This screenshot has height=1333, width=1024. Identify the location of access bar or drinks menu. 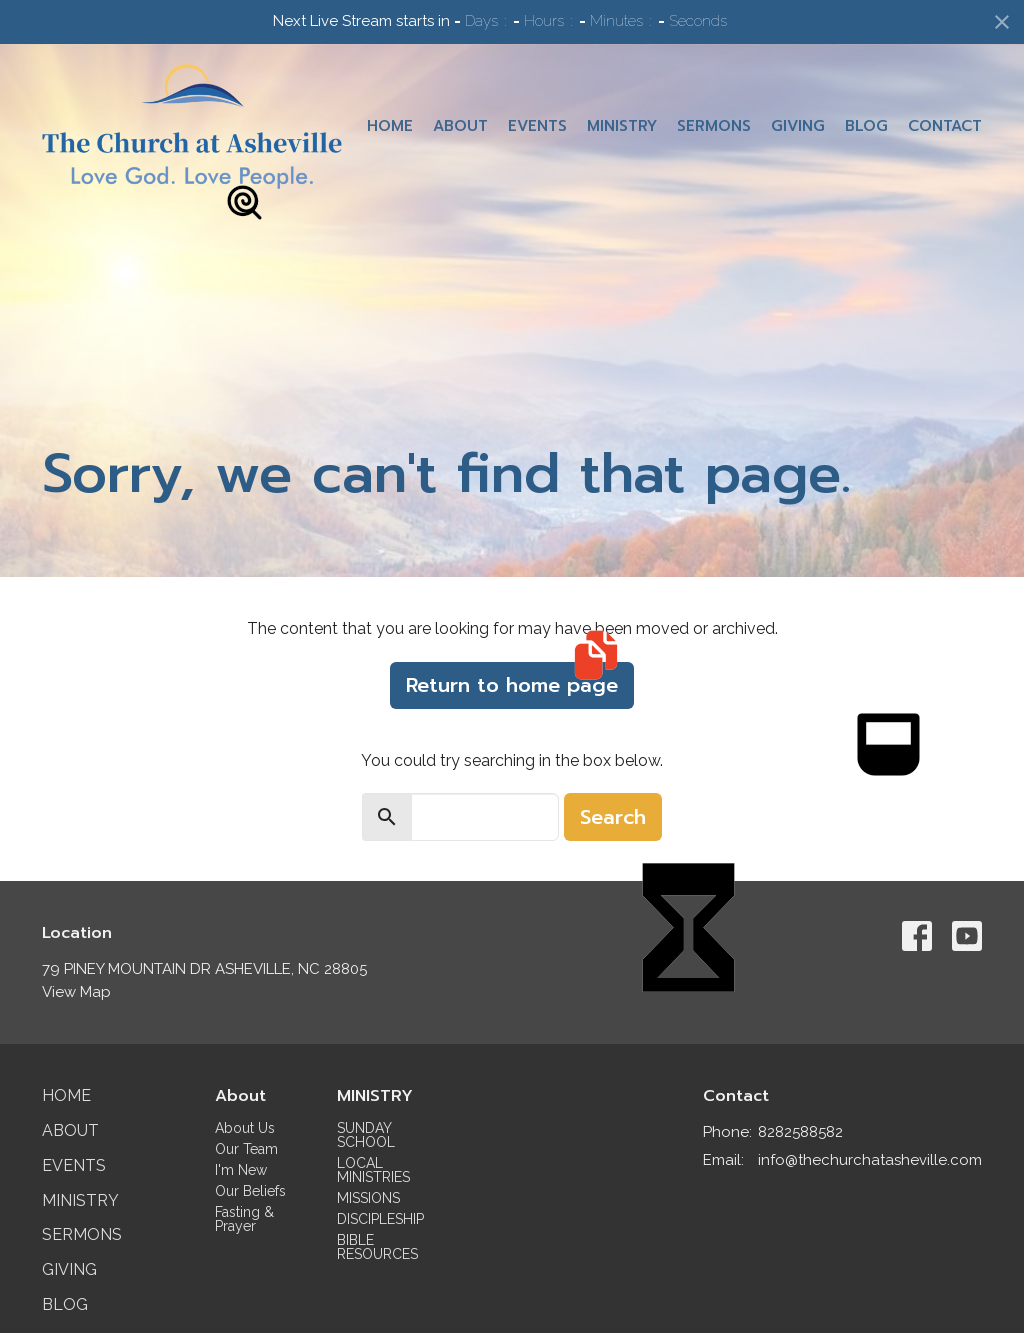
(888, 744).